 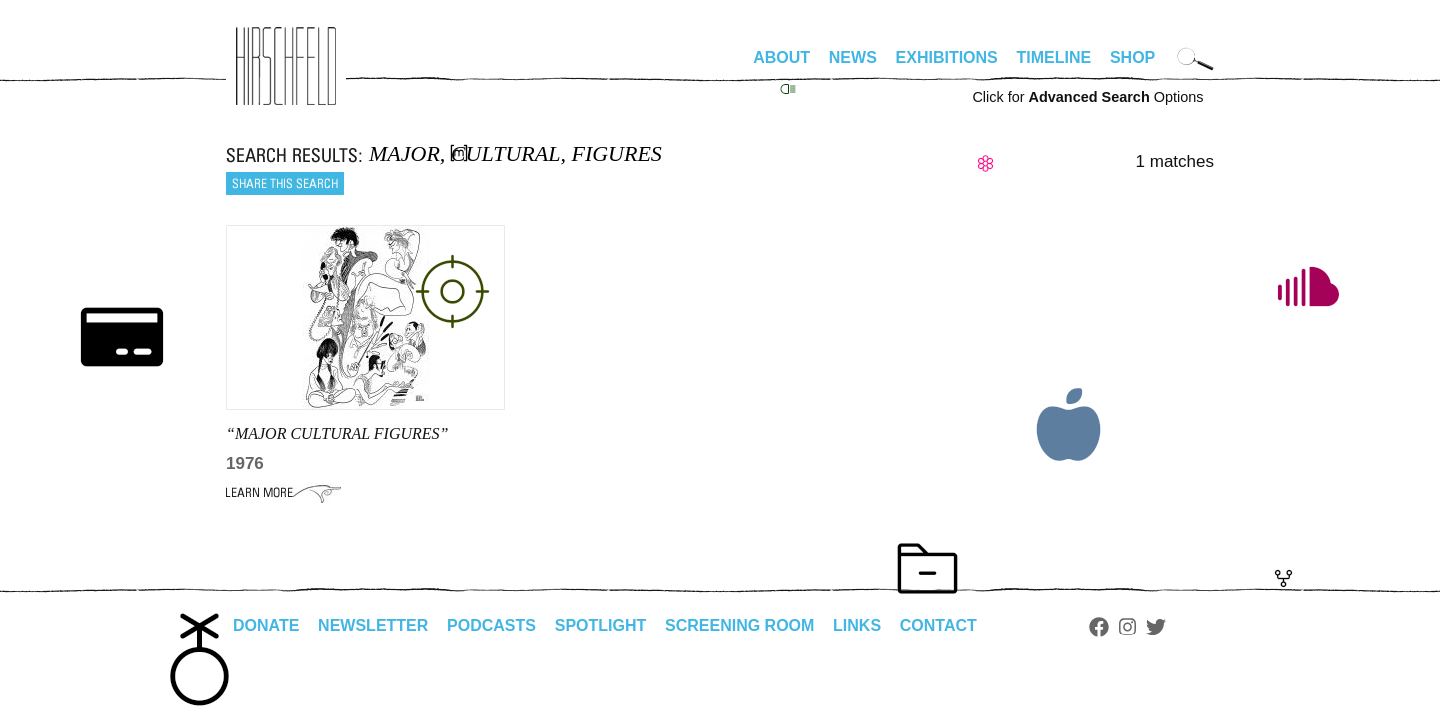 What do you see at coordinates (788, 89) in the screenshot?
I see `toggle vehicle headlights on/off` at bounding box center [788, 89].